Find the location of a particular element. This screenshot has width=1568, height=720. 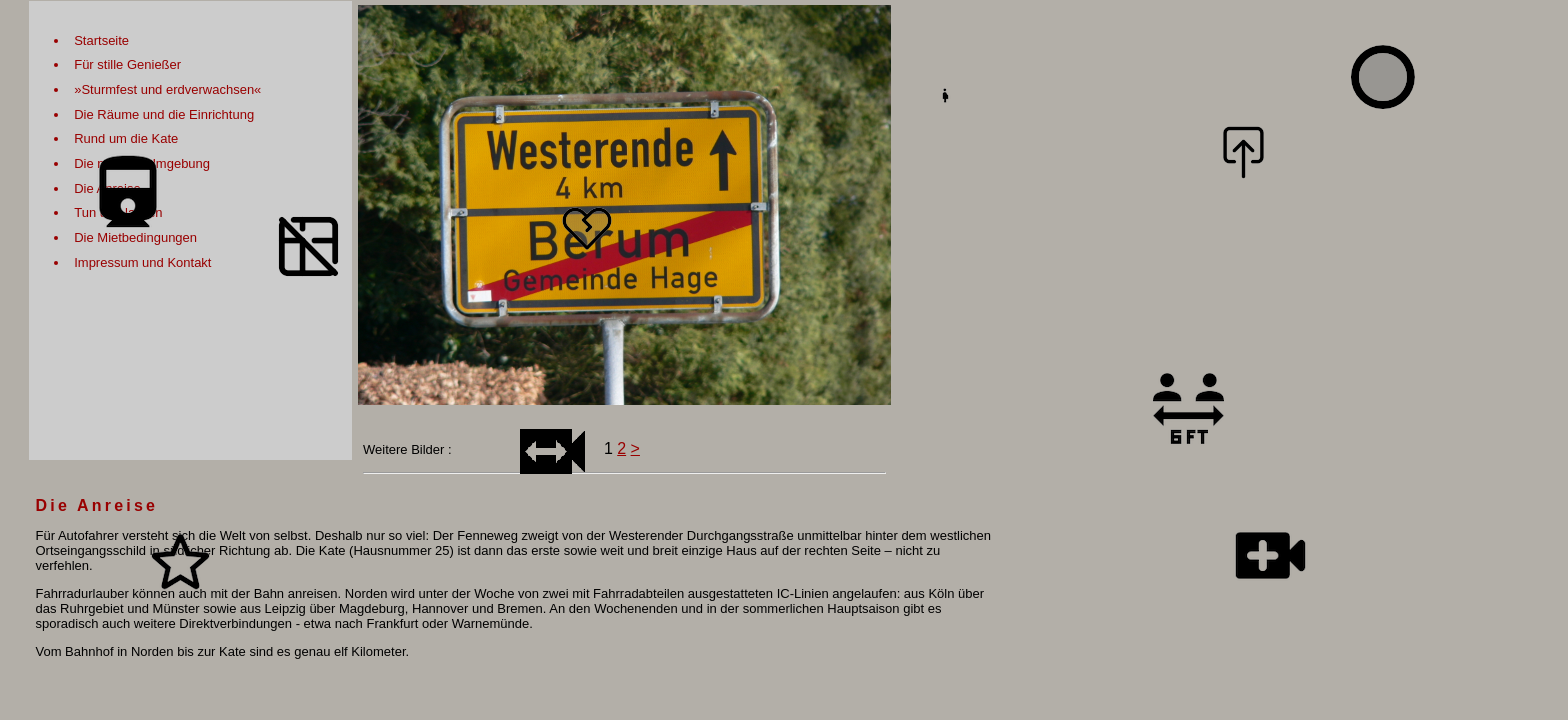

add item to favorites is located at coordinates (180, 562).